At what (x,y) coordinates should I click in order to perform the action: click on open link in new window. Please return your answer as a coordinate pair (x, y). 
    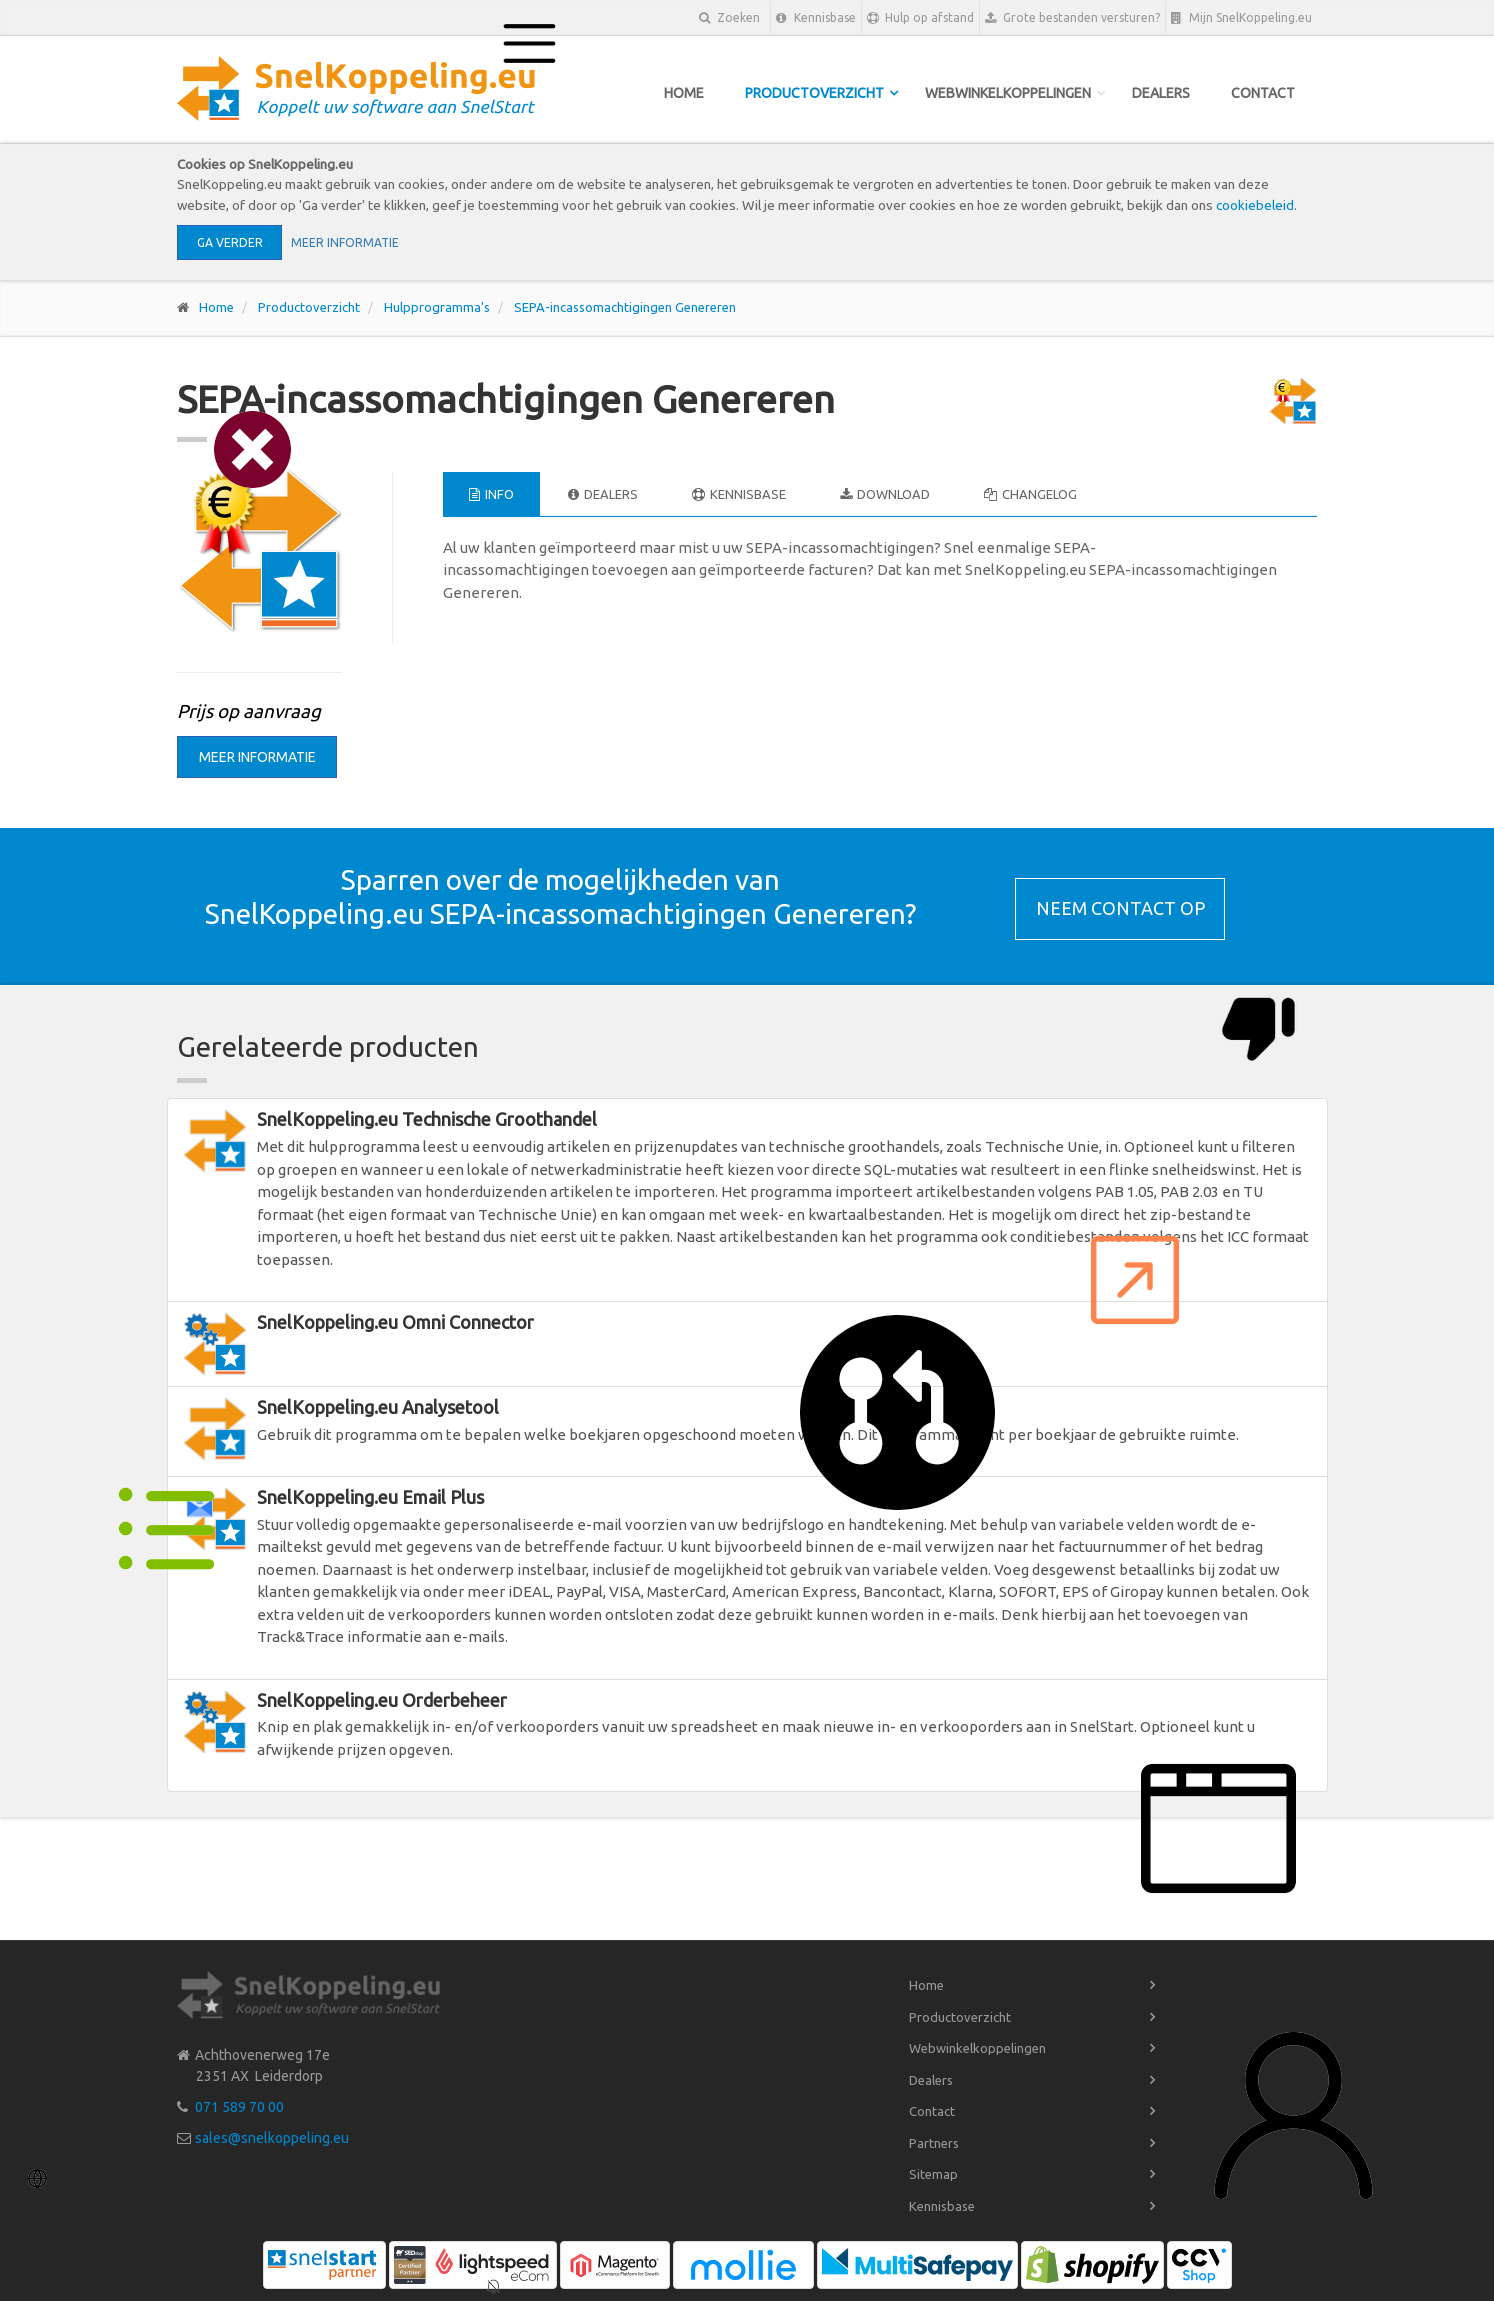
    Looking at the image, I should click on (1135, 1280).